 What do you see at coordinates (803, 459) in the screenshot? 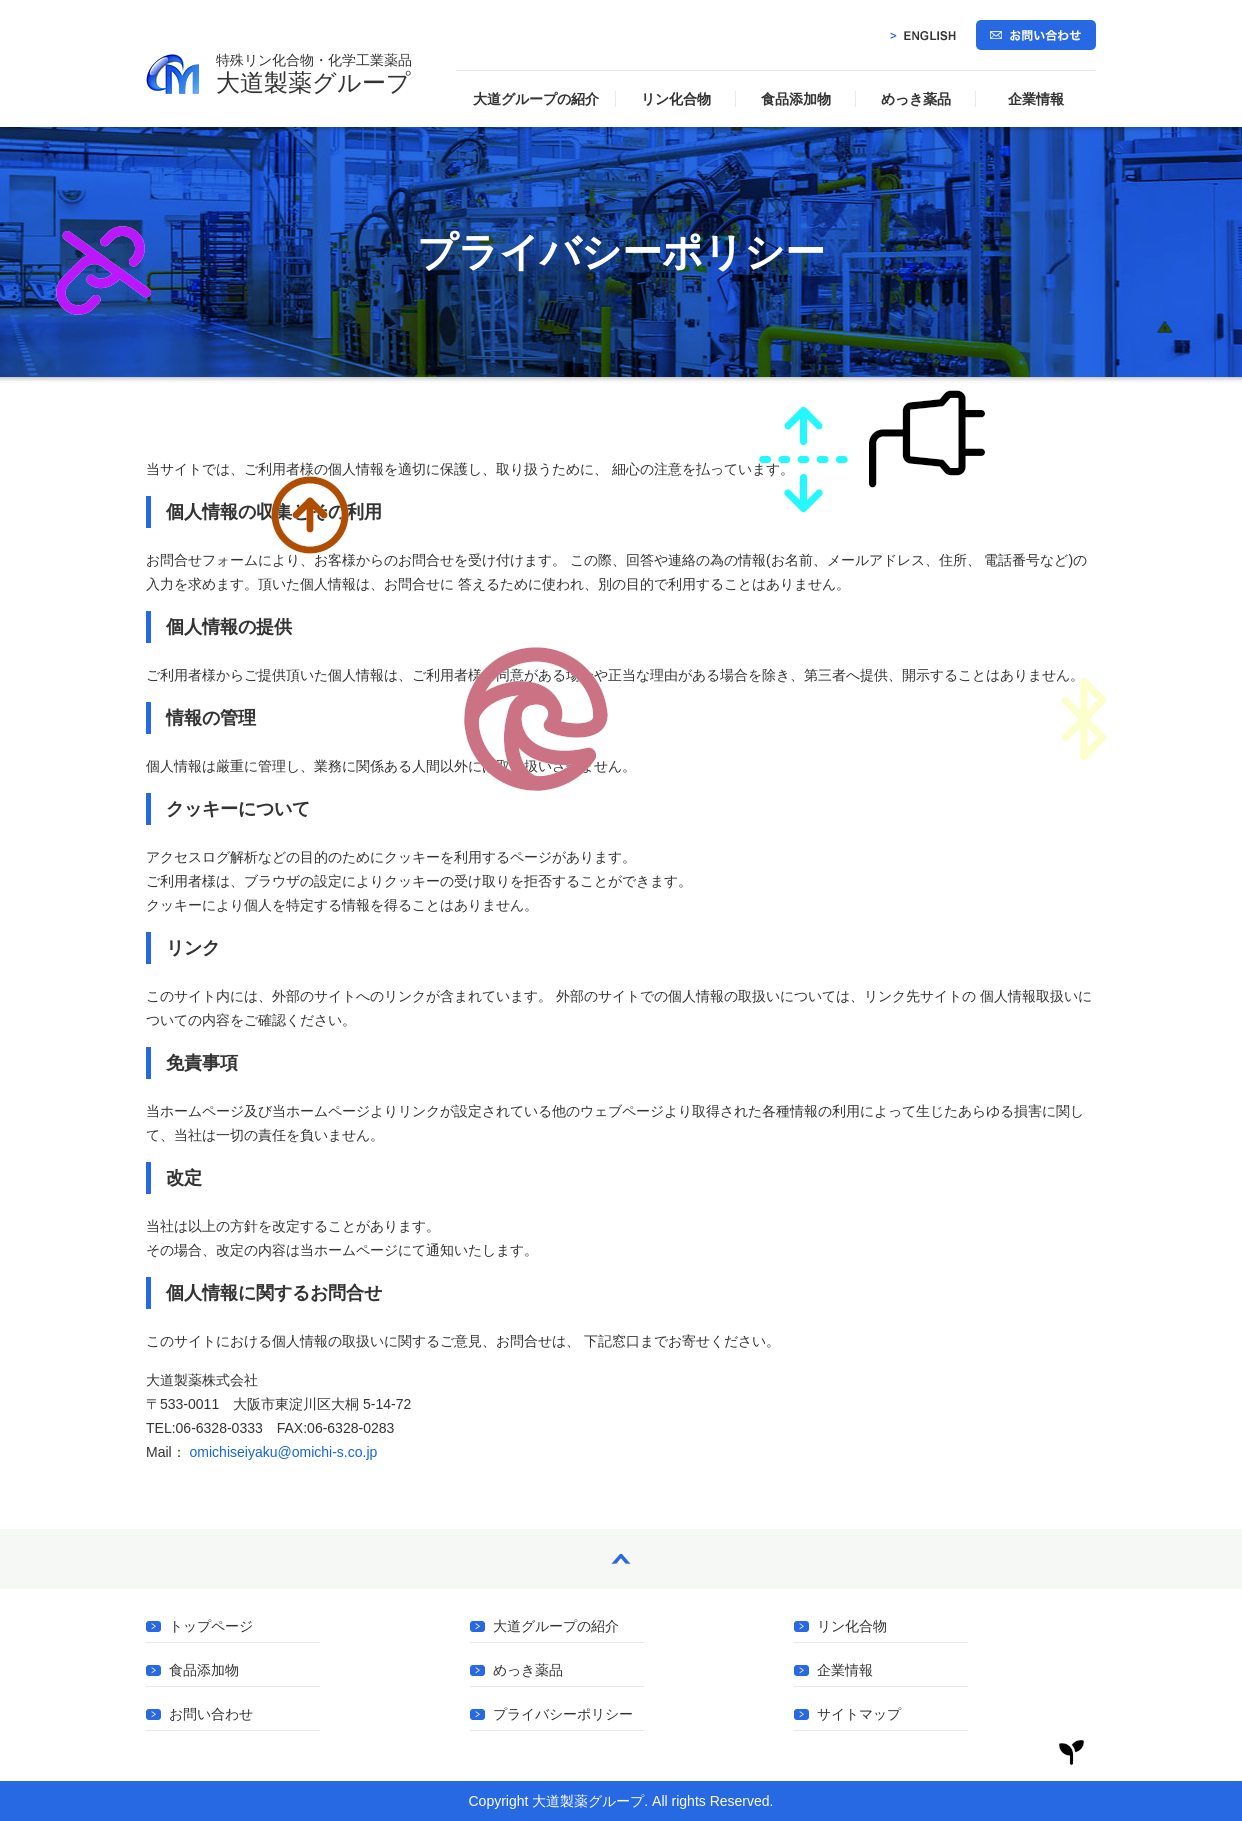
I see `expand collapsed content` at bounding box center [803, 459].